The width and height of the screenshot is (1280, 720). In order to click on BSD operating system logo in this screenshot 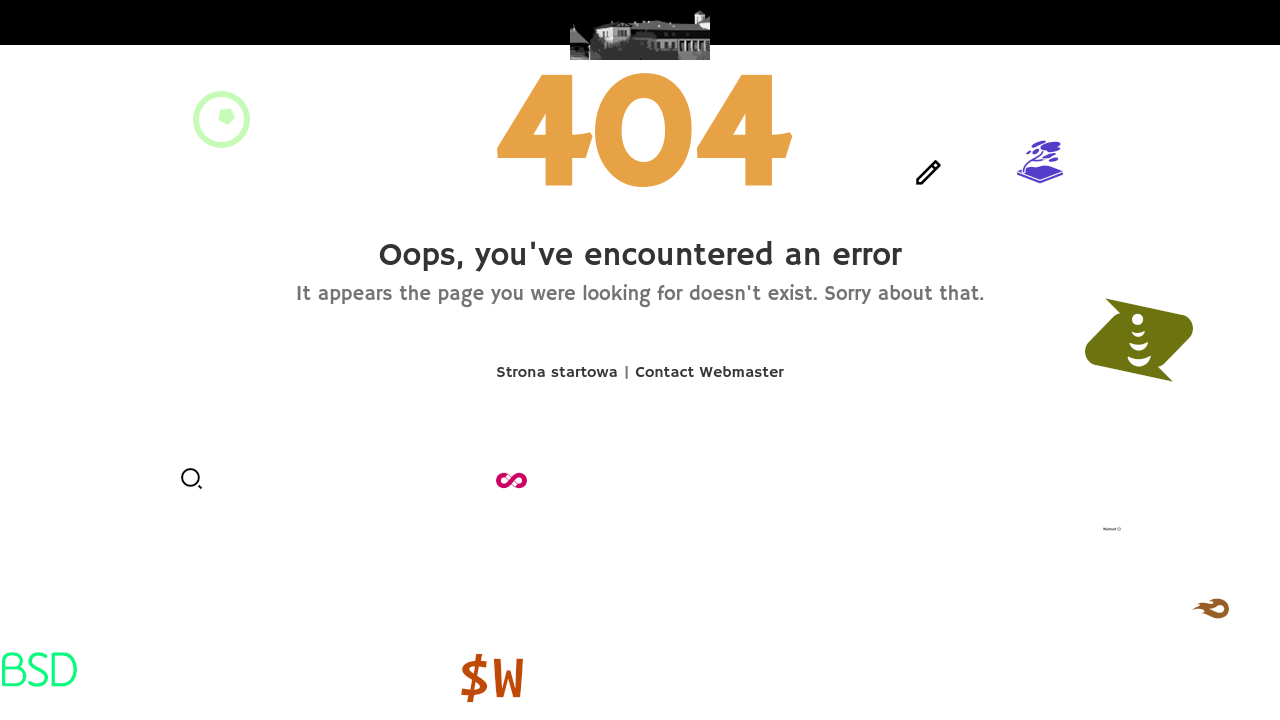, I will do `click(39, 669)`.